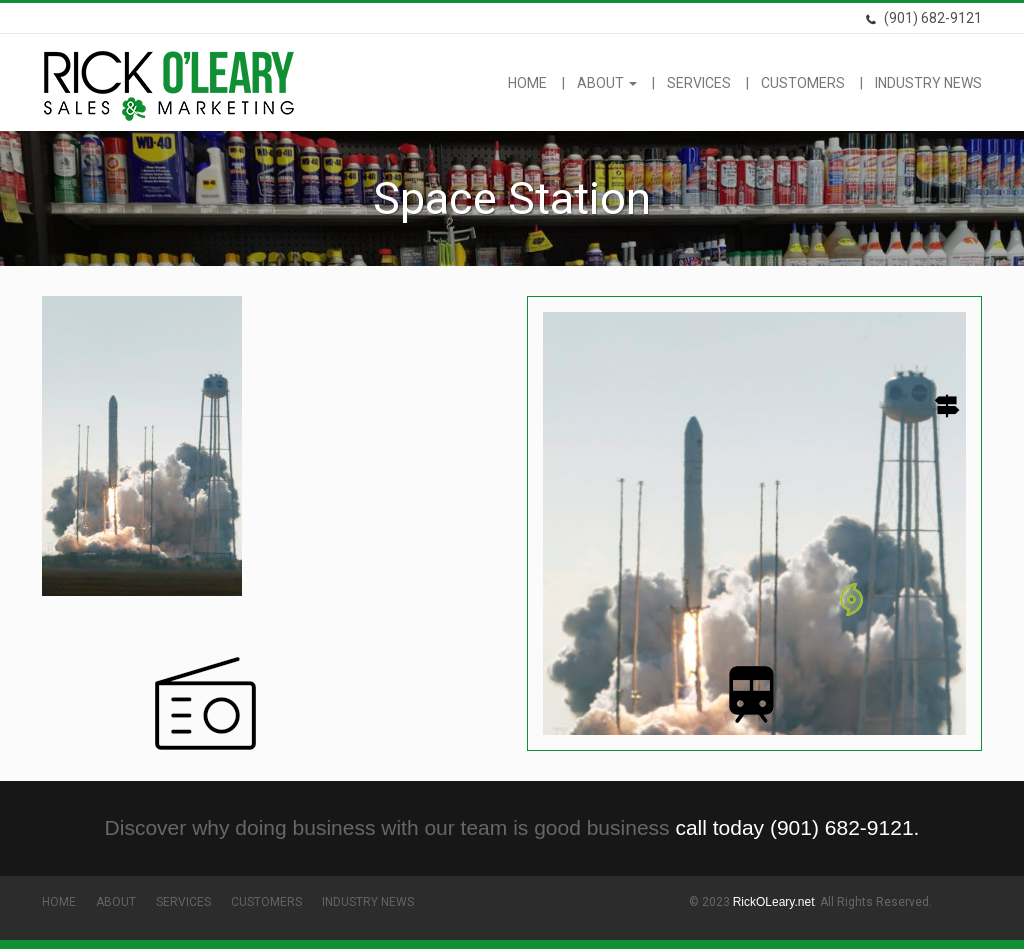  What do you see at coordinates (851, 599) in the screenshot?
I see `indicates severe weather alert or hurricane warning` at bounding box center [851, 599].